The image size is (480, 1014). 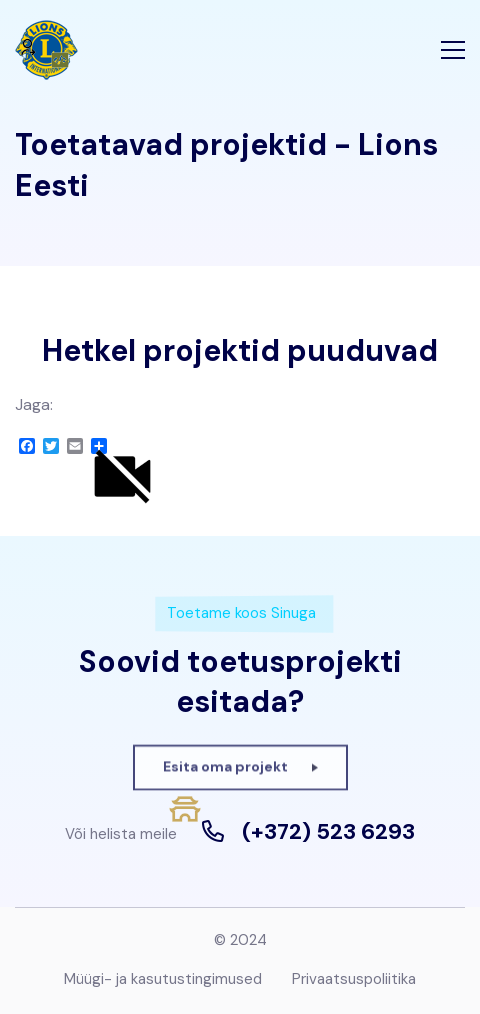 What do you see at coordinates (122, 476) in the screenshot?
I see `turn off camera or disable video` at bounding box center [122, 476].